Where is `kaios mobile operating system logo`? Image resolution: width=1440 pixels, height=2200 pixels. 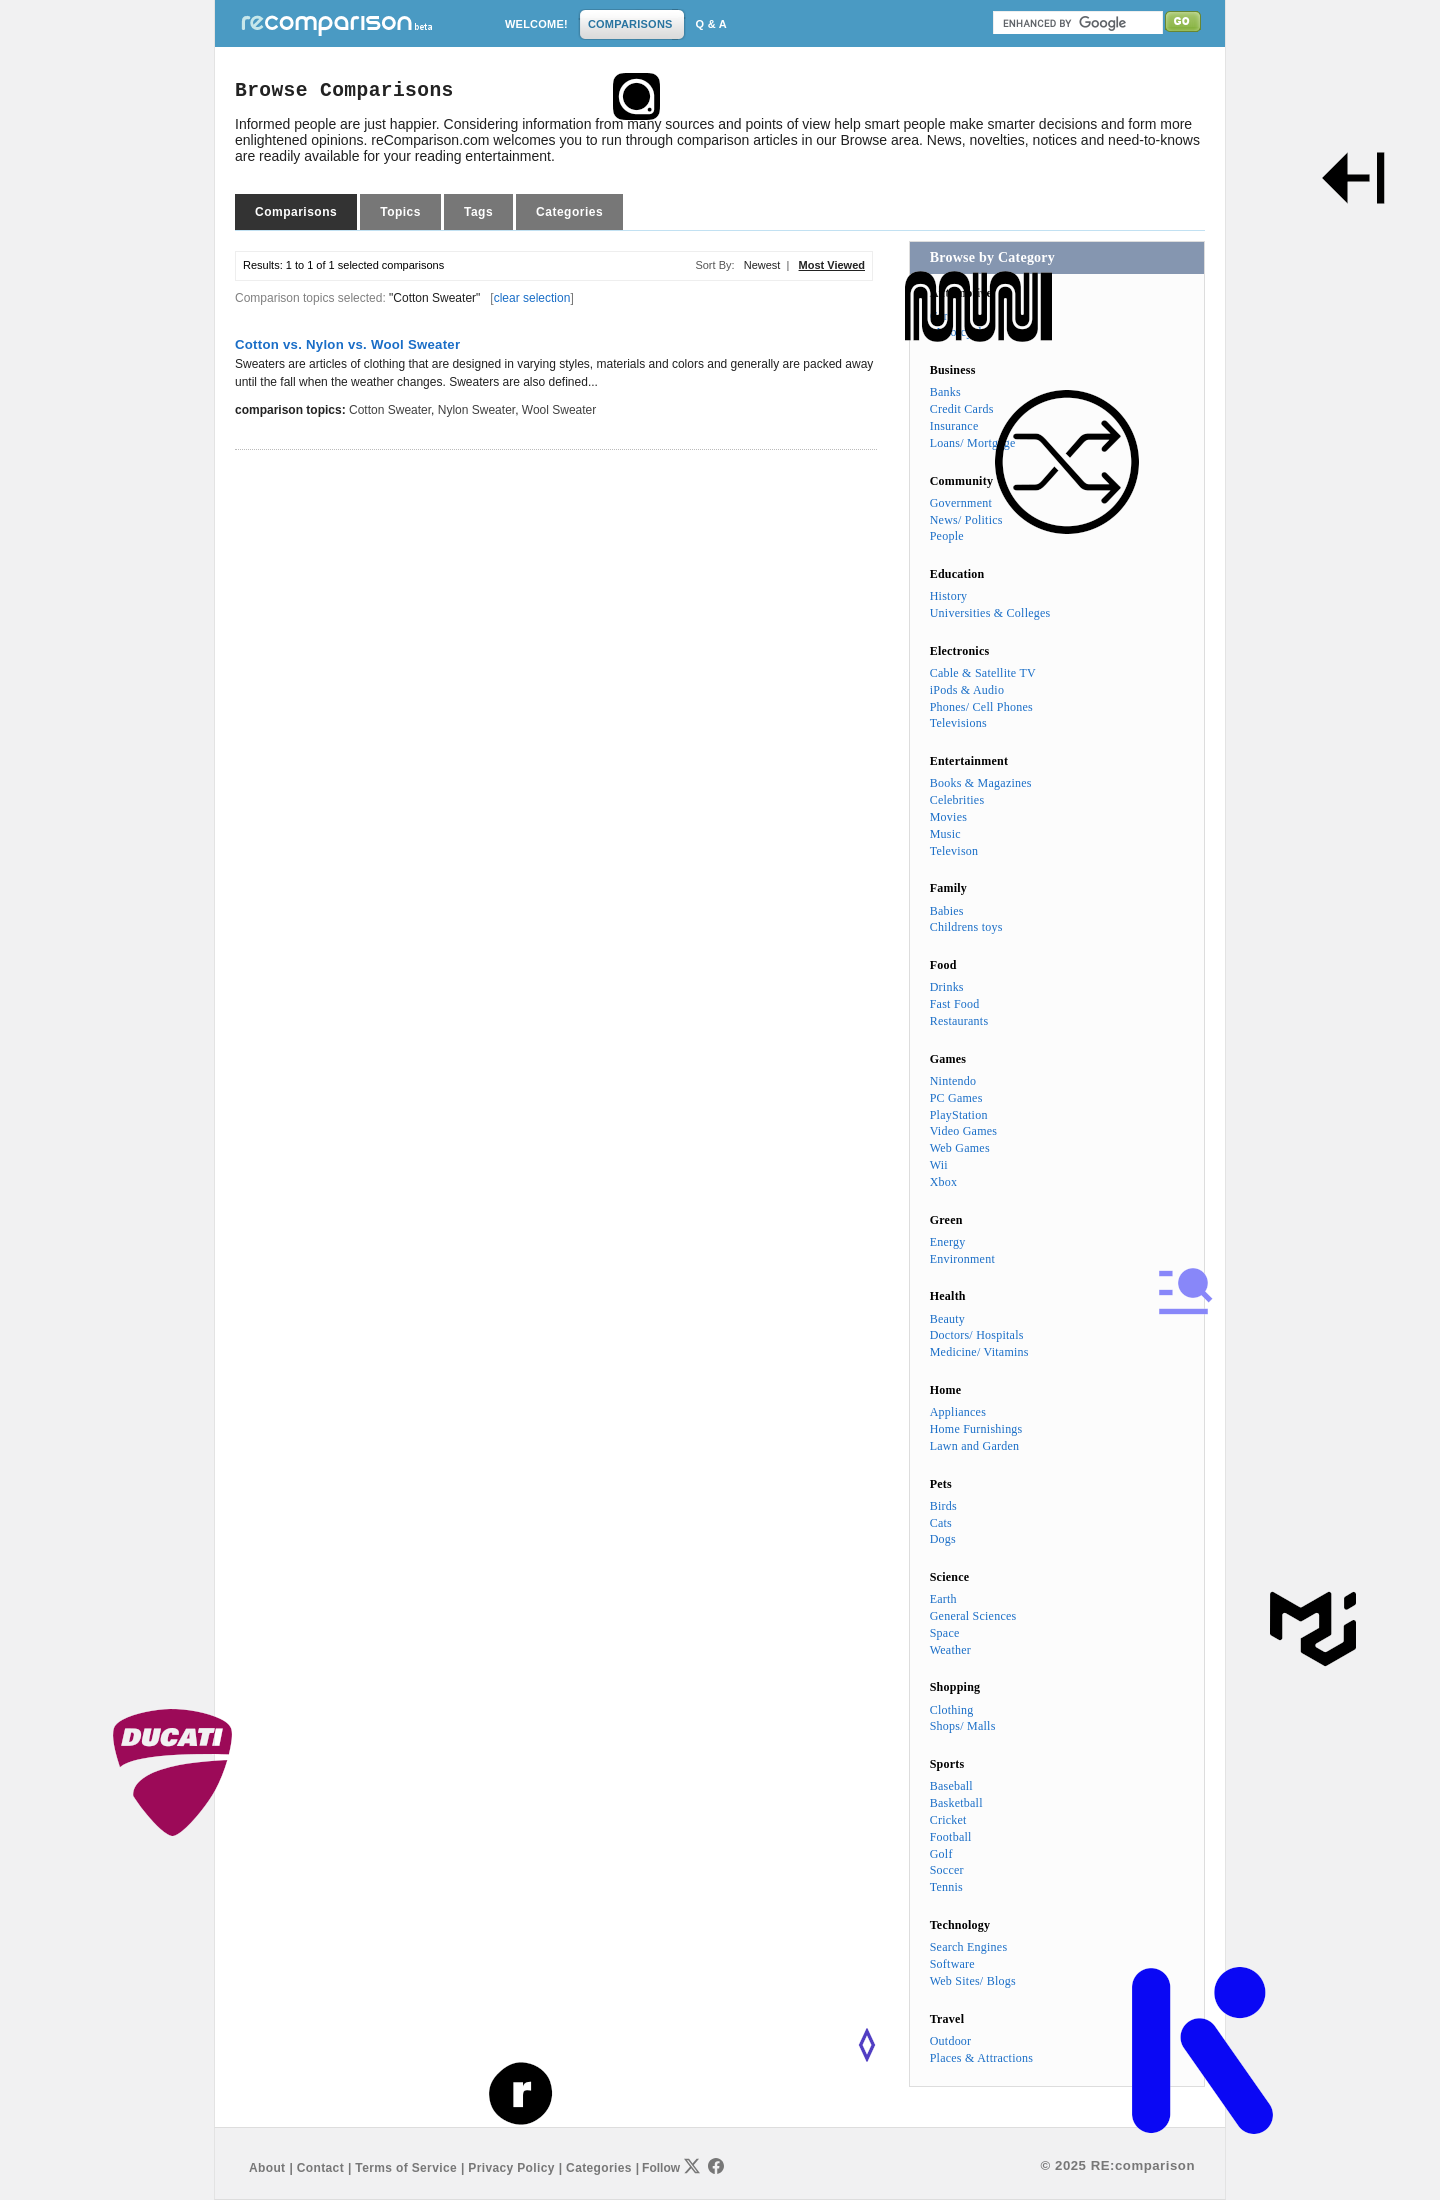
kaios mobile operating system logo is located at coordinates (1202, 2050).